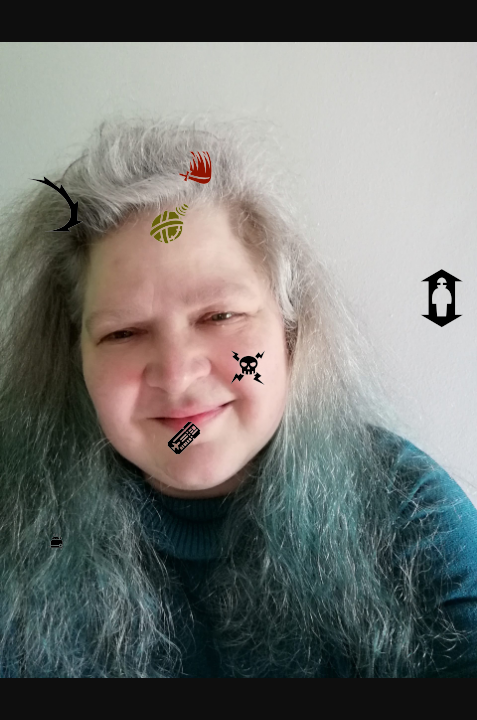 The width and height of the screenshot is (477, 720). Describe the element at coordinates (247, 367) in the screenshot. I see `indicates a powerful attack or special ability` at that location.